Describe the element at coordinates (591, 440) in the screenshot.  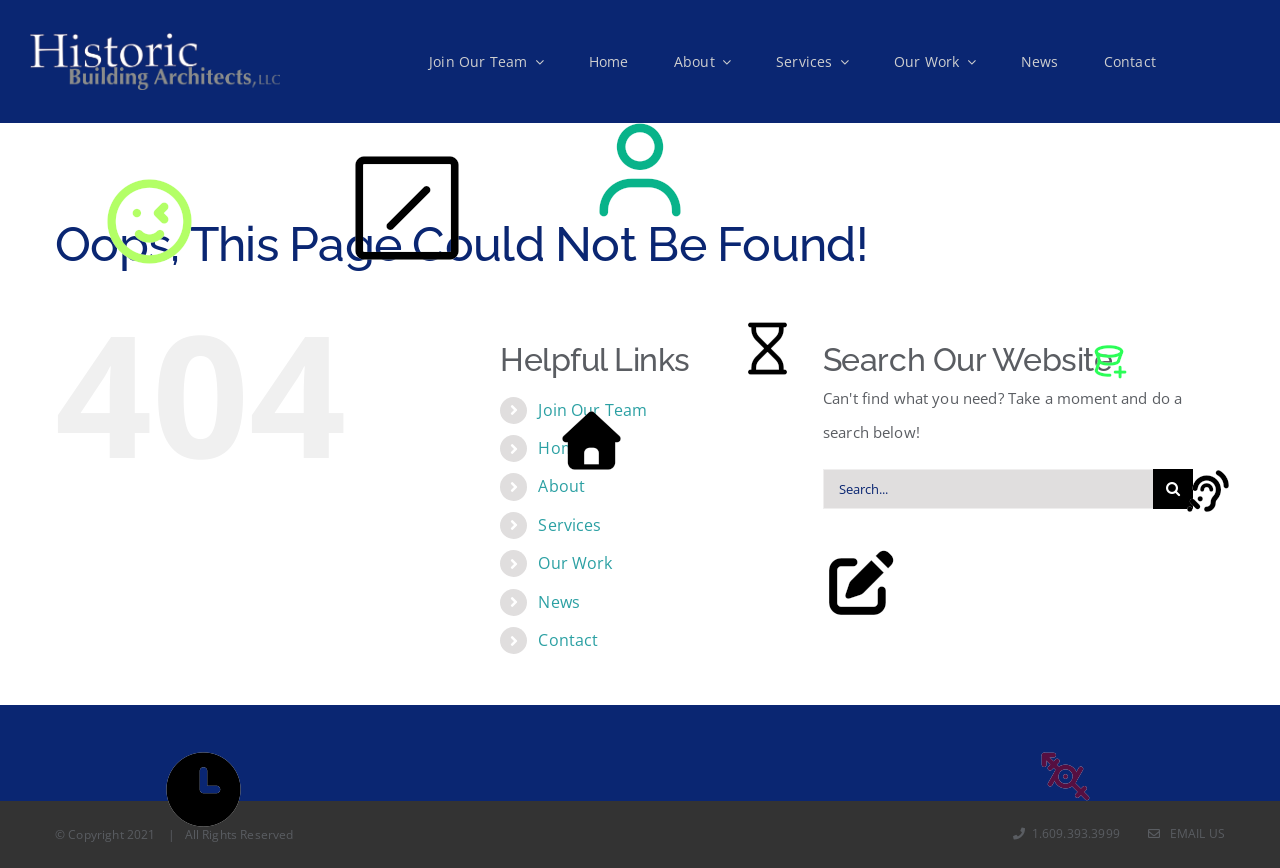
I see `navigate to home screen` at that location.